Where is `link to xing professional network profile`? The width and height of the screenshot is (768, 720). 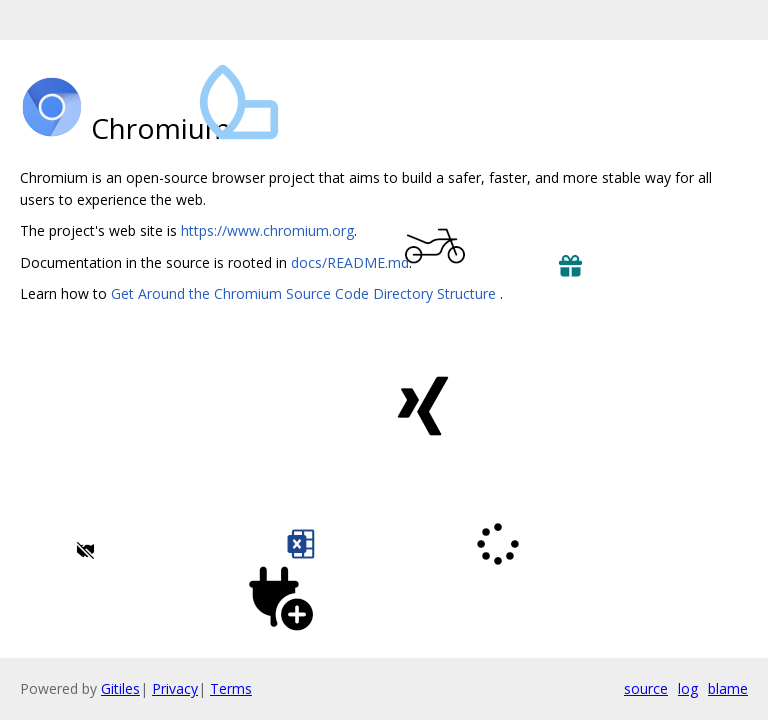 link to xing professional network profile is located at coordinates (423, 406).